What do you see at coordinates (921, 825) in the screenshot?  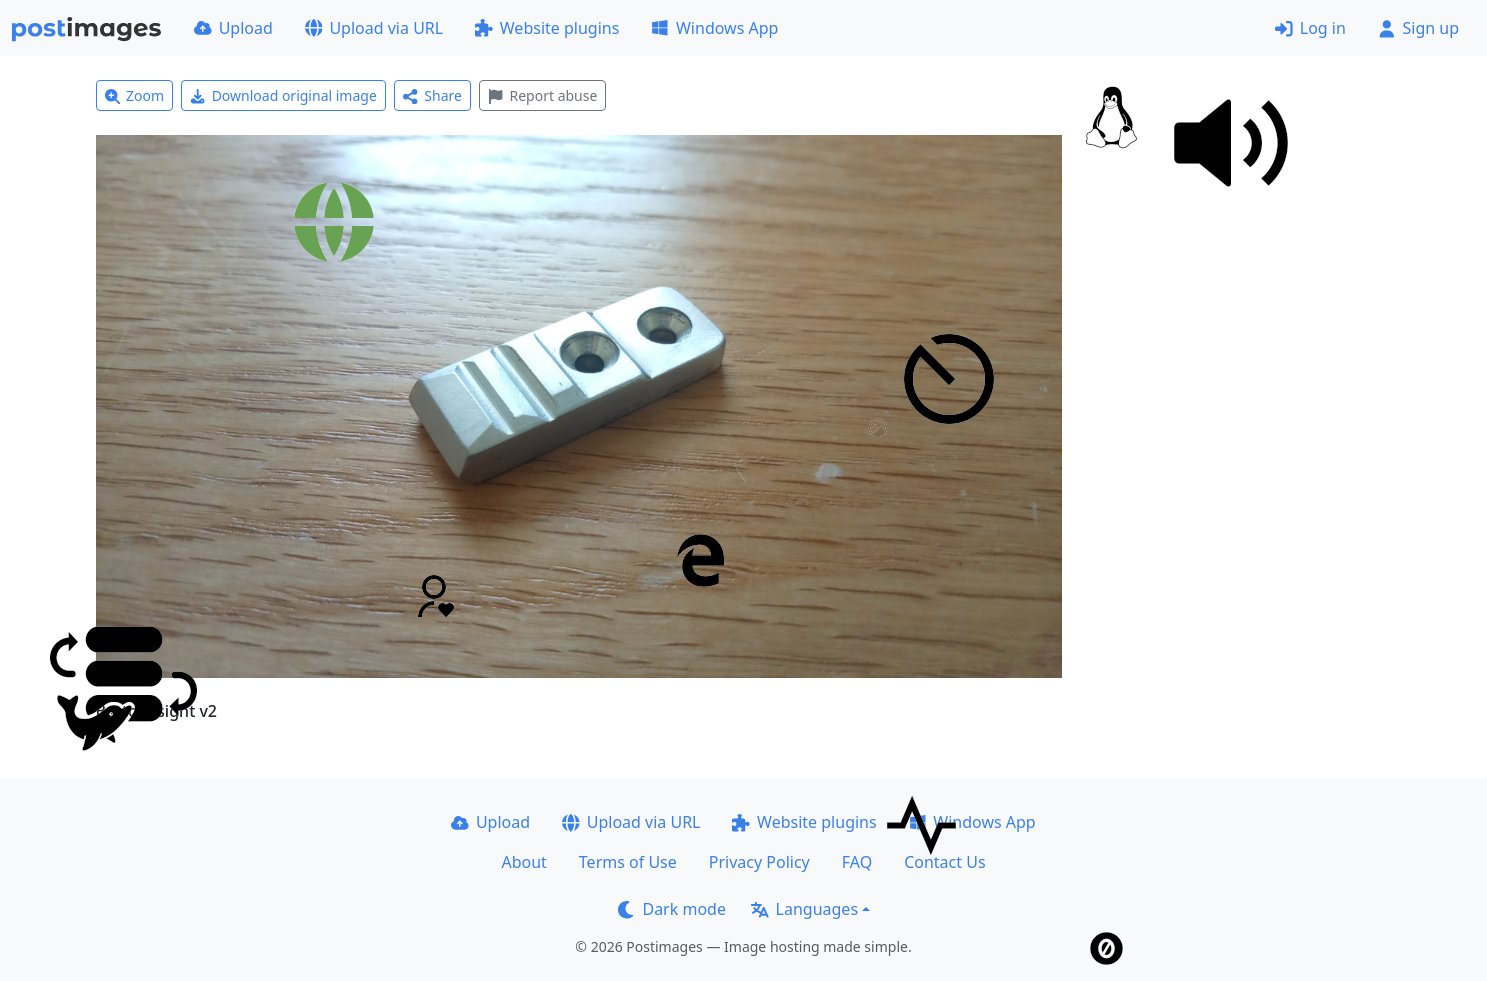 I see `view health or heart rate data` at bounding box center [921, 825].